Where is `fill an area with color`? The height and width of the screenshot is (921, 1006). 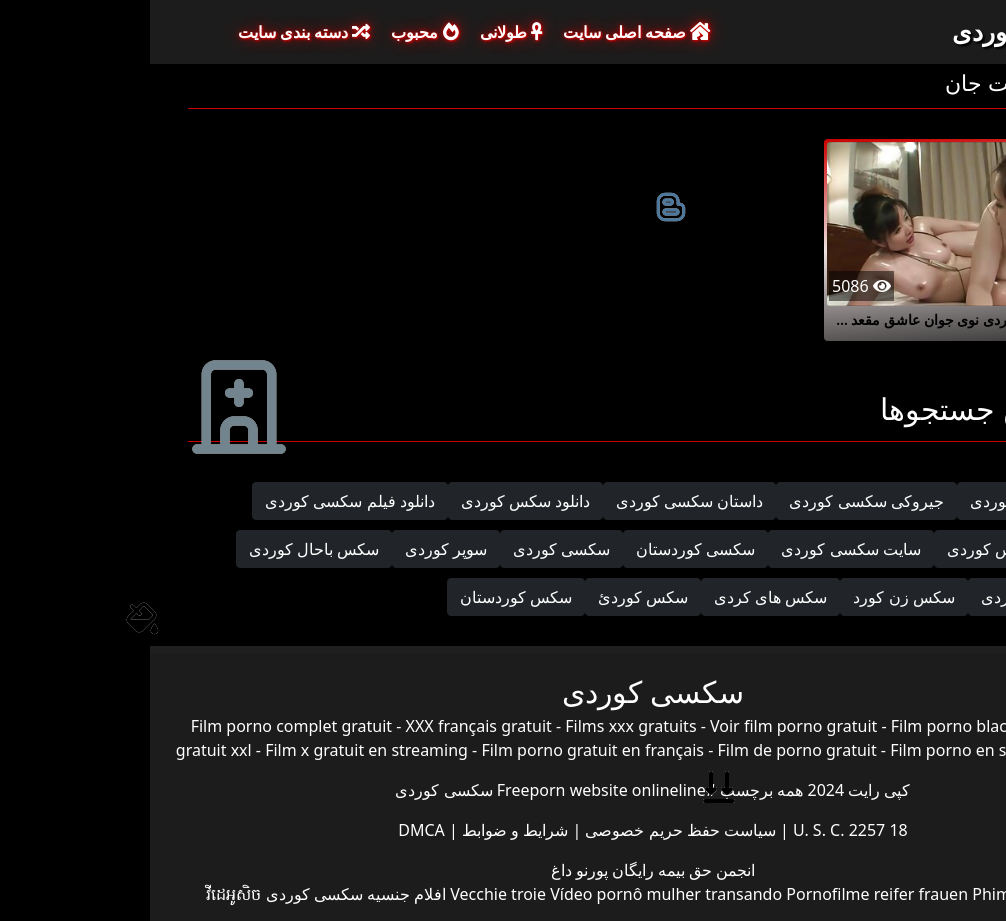 fill an area with color is located at coordinates (141, 617).